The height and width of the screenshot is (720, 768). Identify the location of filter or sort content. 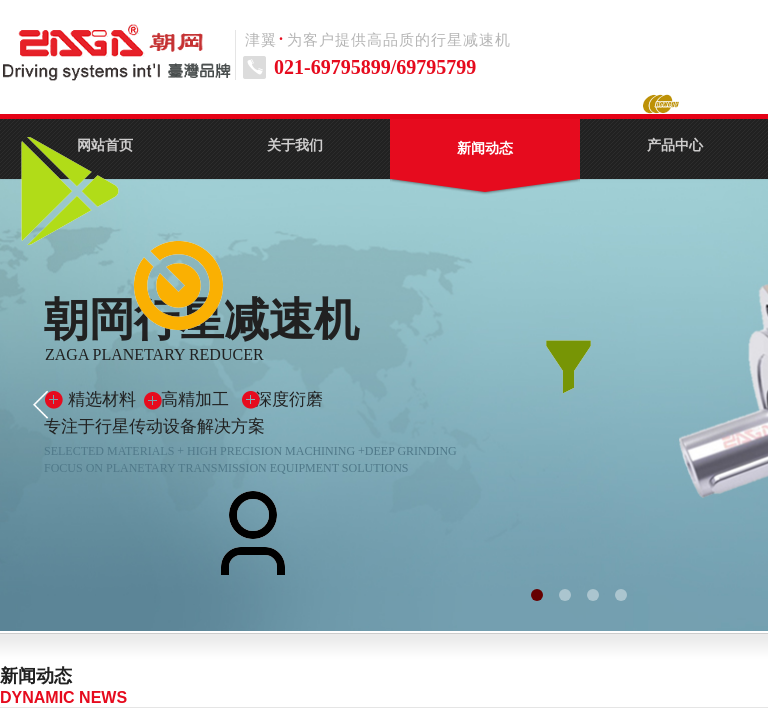
(568, 365).